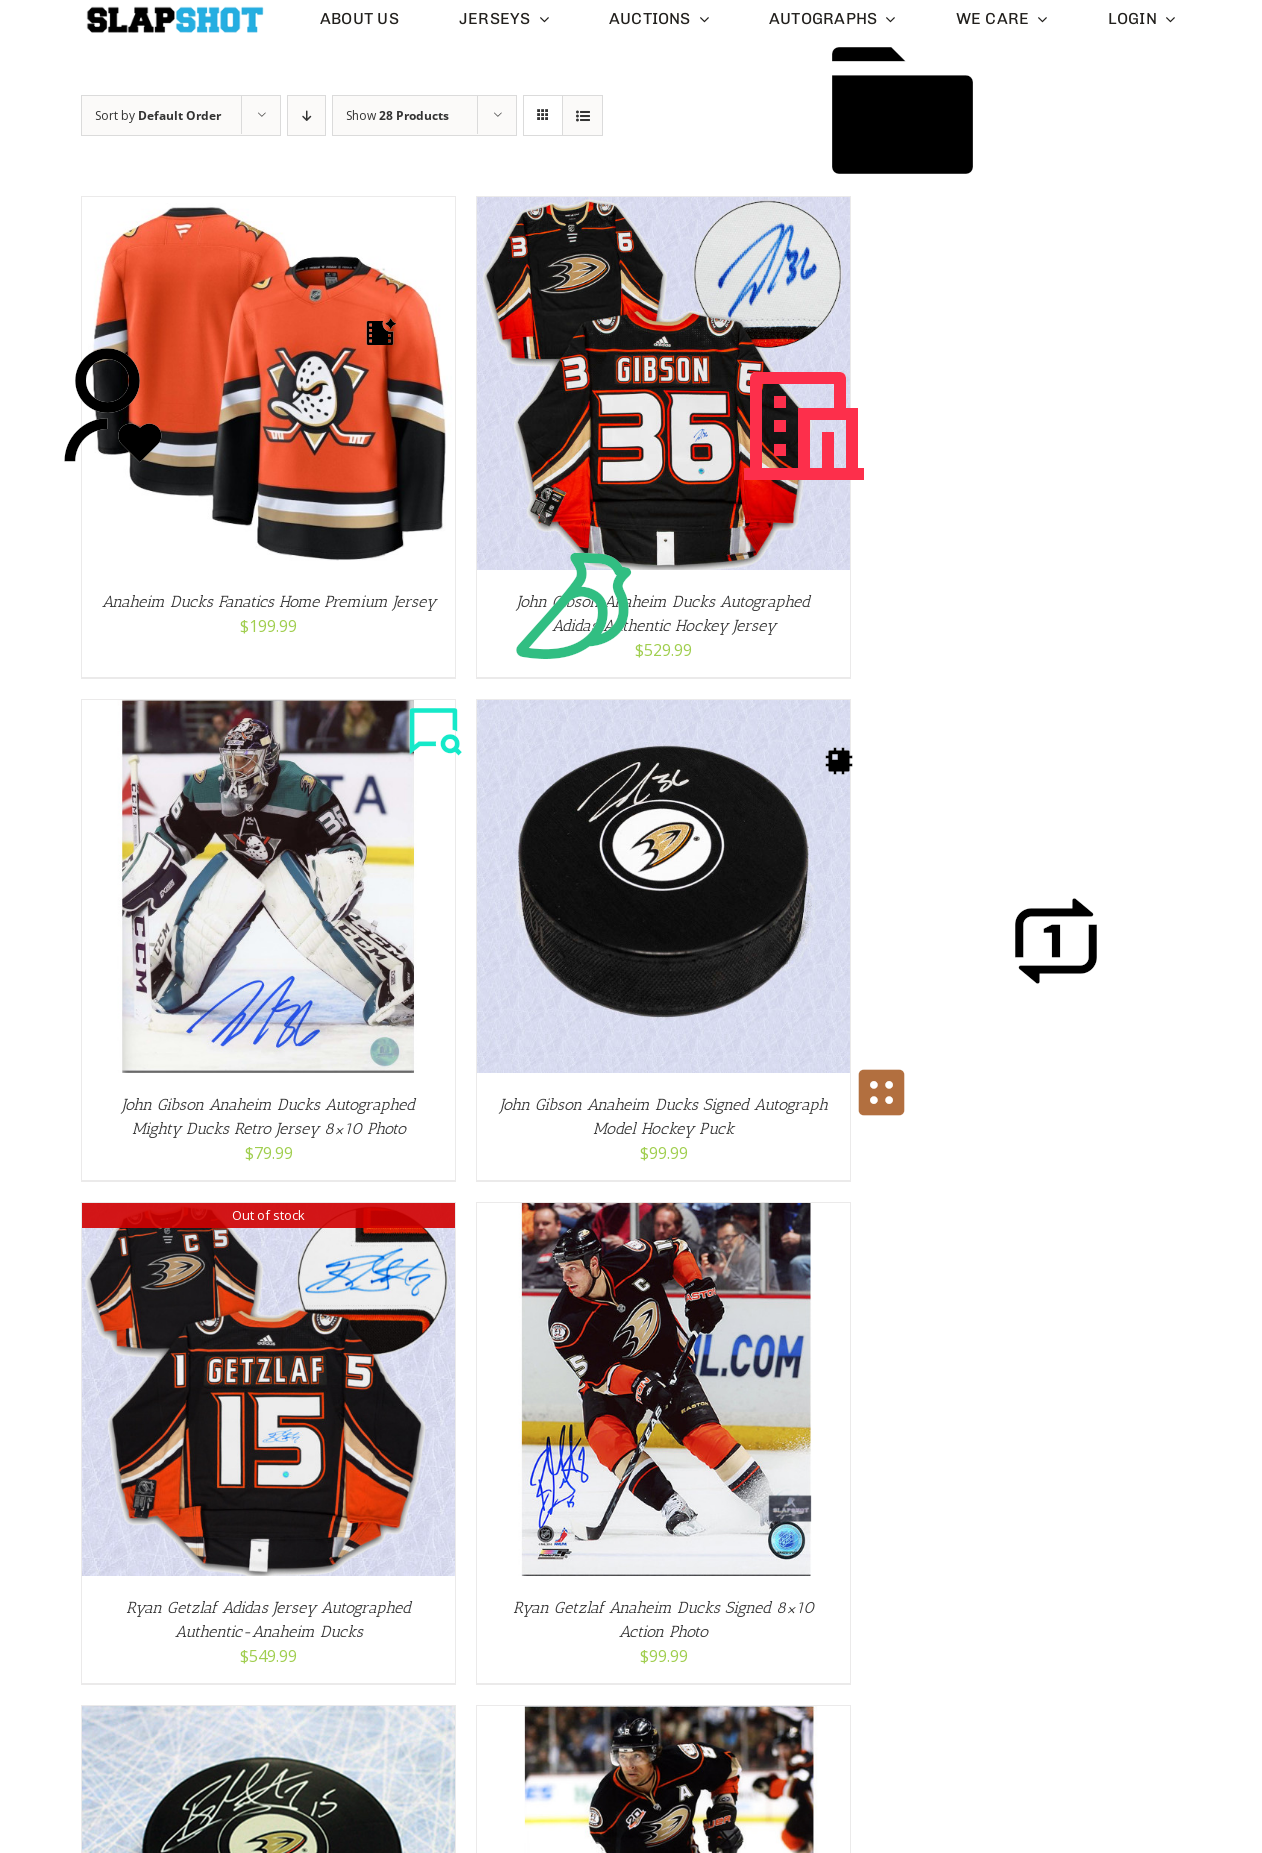 This screenshot has width=1262, height=1853. What do you see at coordinates (107, 407) in the screenshot?
I see `view your favorite contacts` at bounding box center [107, 407].